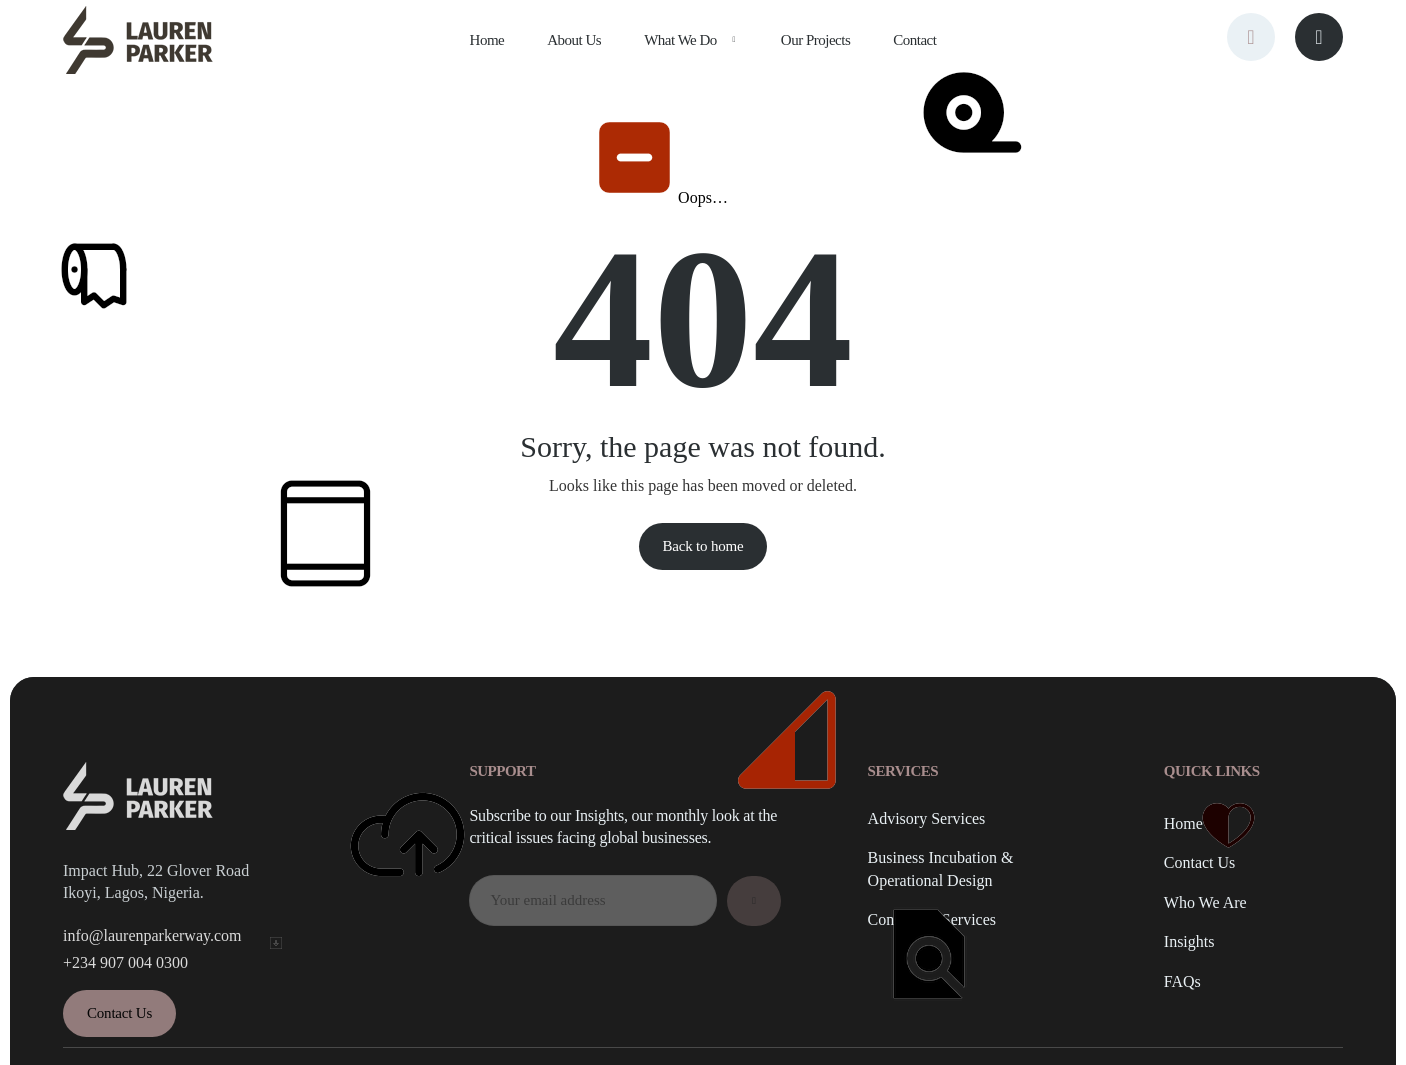 This screenshot has height=1065, width=1406. Describe the element at coordinates (276, 943) in the screenshot. I see `download file or content` at that location.